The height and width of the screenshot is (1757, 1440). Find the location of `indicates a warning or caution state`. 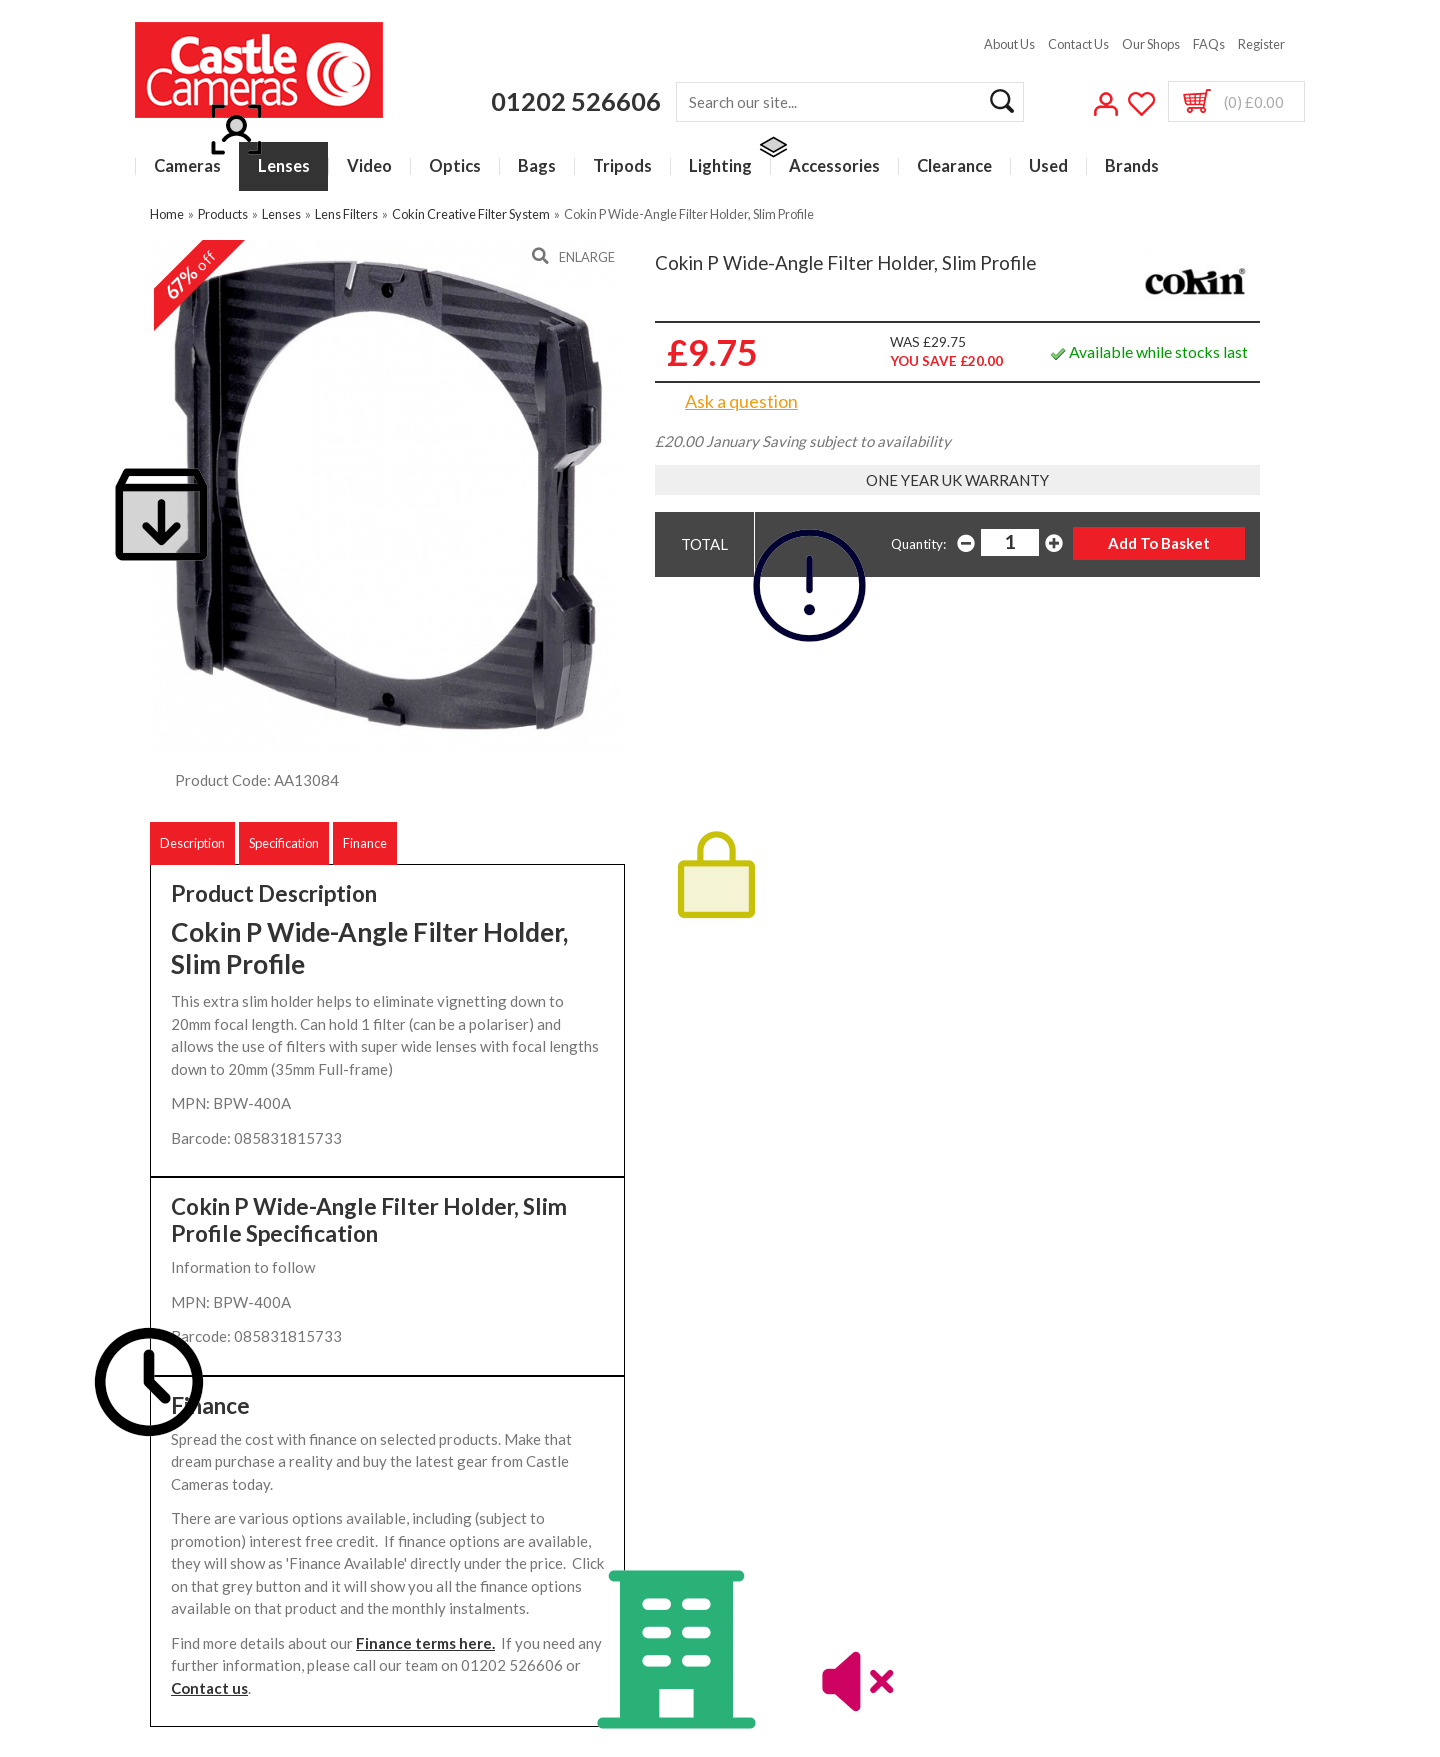

indicates a warning or caution state is located at coordinates (809, 585).